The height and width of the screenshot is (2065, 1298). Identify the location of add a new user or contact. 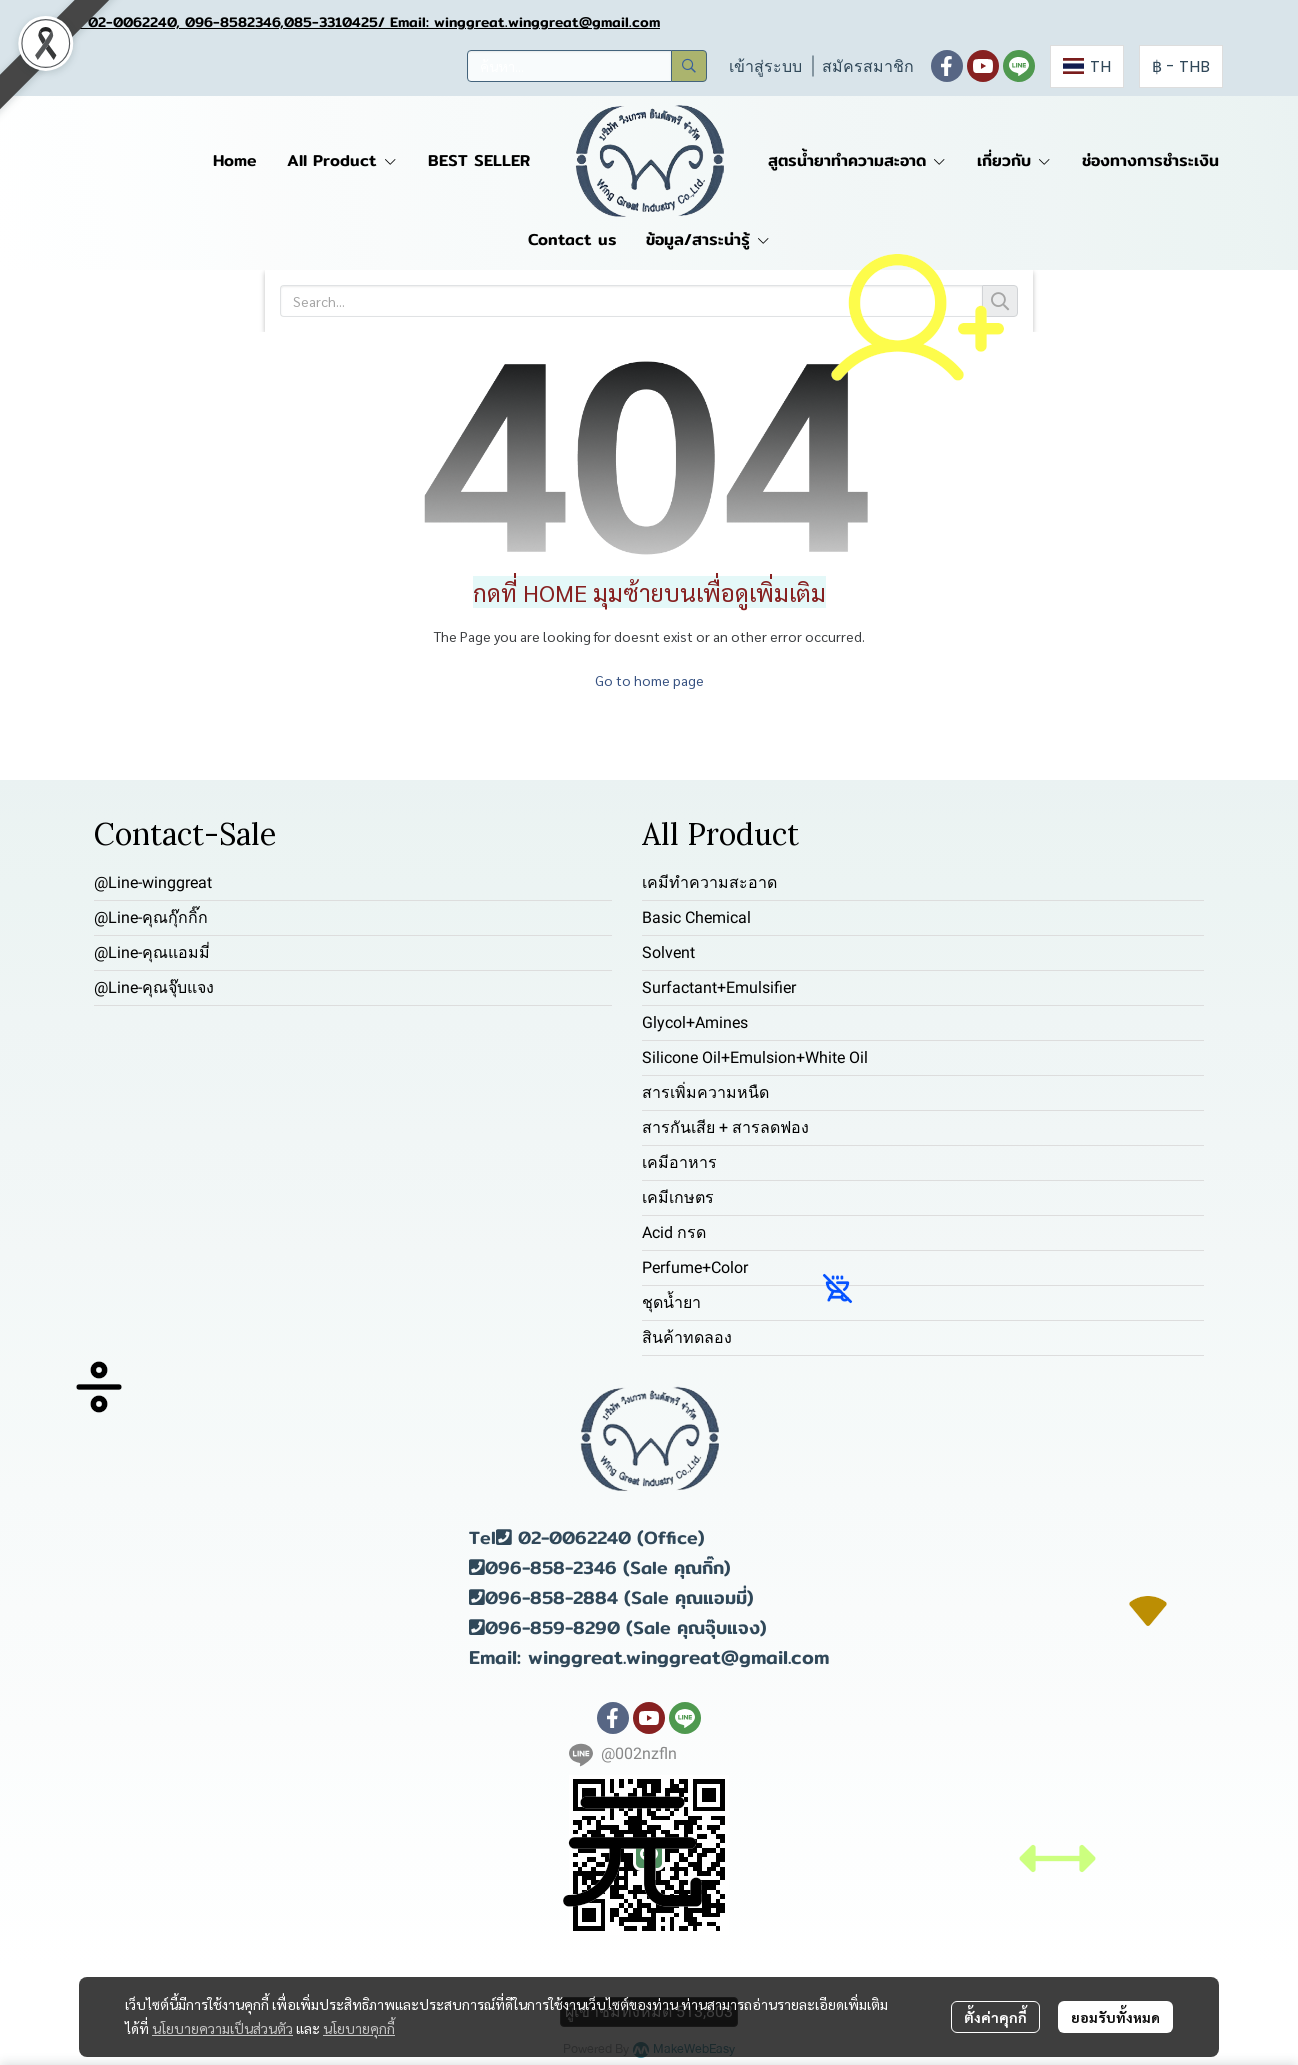
(912, 323).